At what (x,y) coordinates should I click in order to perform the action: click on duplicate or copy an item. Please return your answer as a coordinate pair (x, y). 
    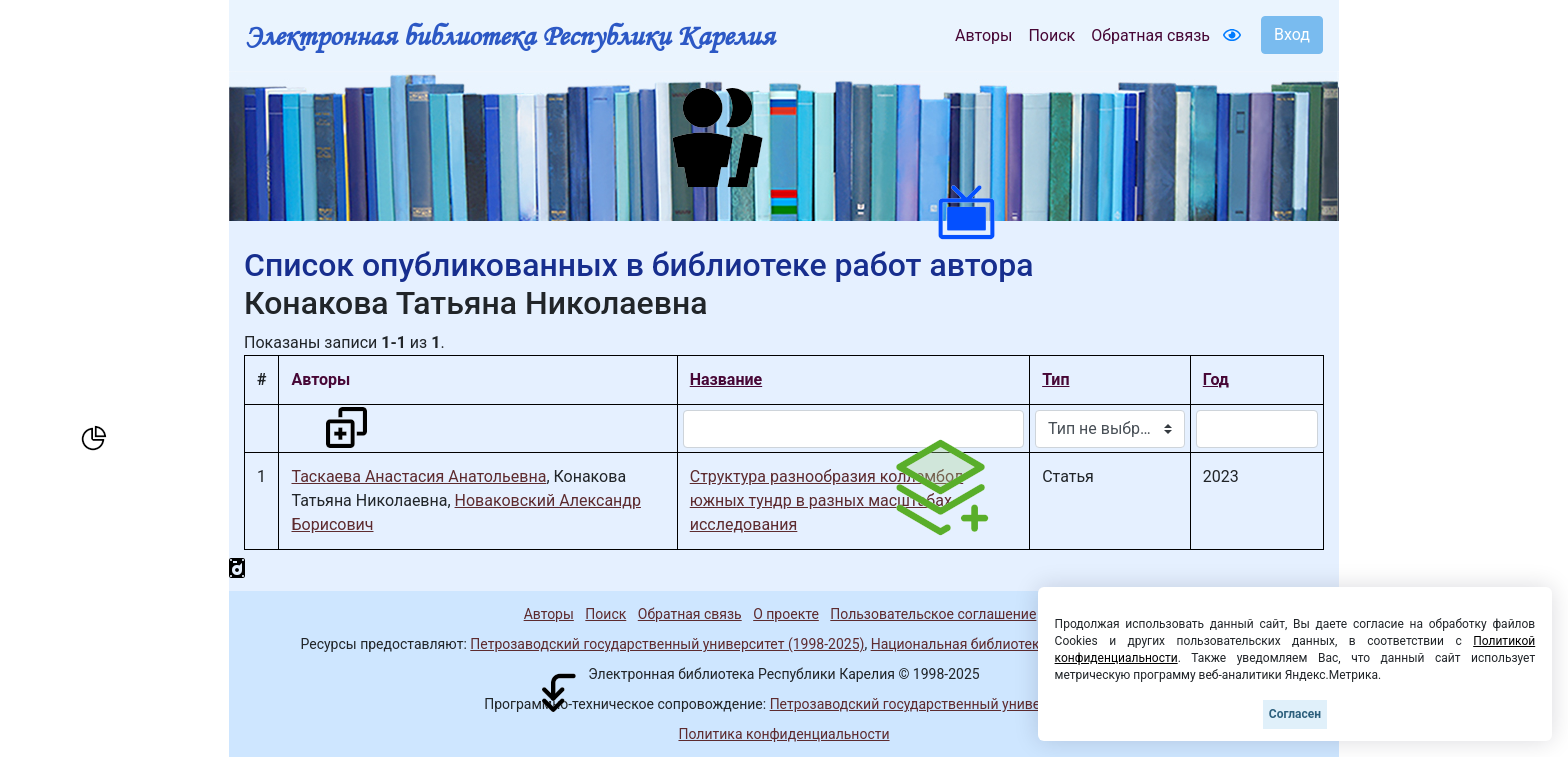
    Looking at the image, I should click on (346, 427).